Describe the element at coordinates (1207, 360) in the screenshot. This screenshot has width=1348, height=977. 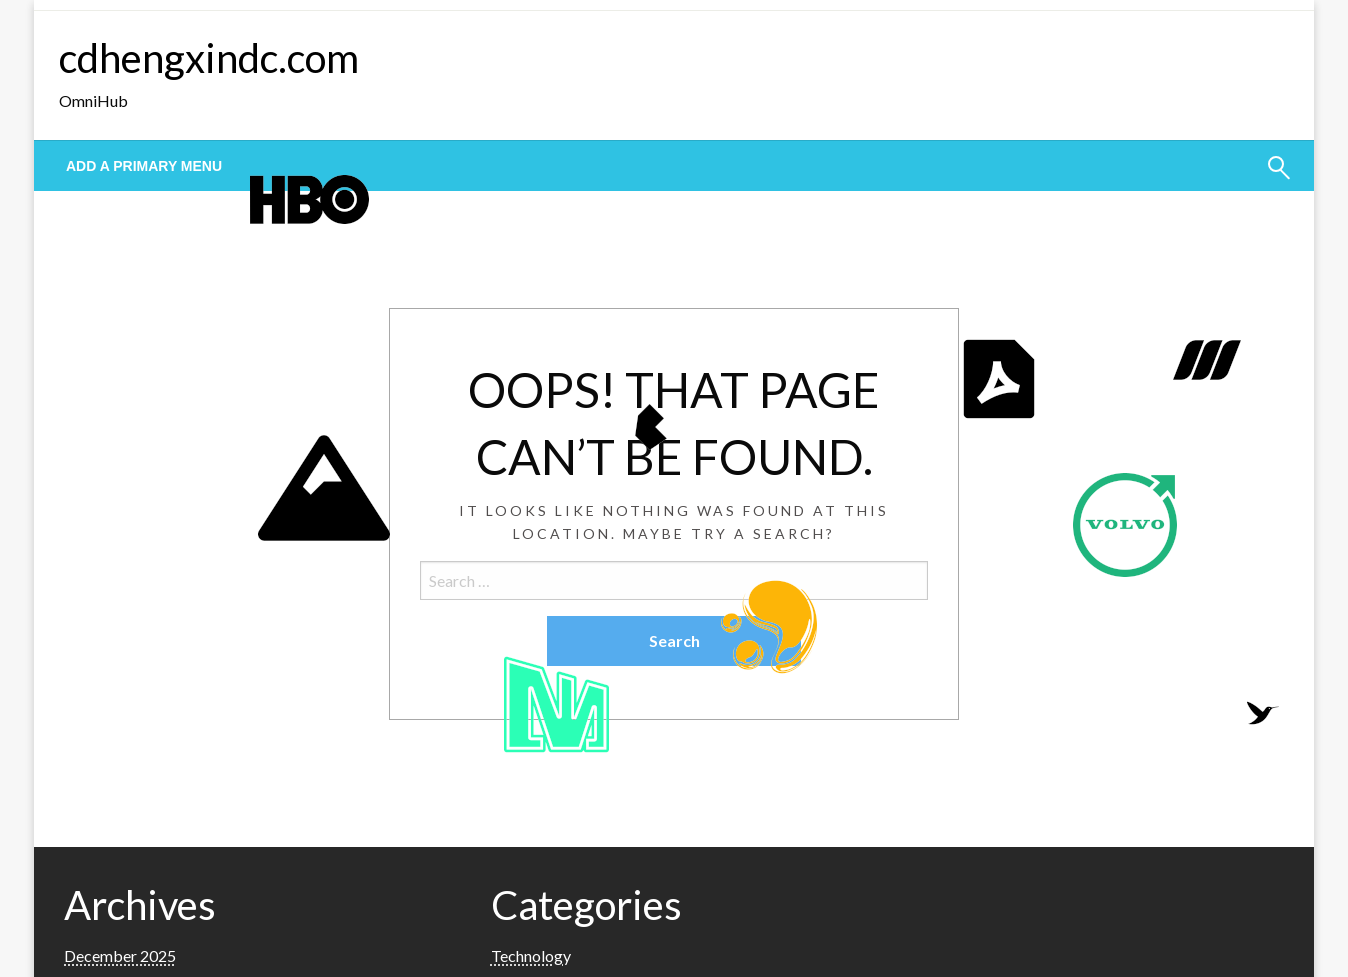
I see `meilisearch search engine logo` at that location.